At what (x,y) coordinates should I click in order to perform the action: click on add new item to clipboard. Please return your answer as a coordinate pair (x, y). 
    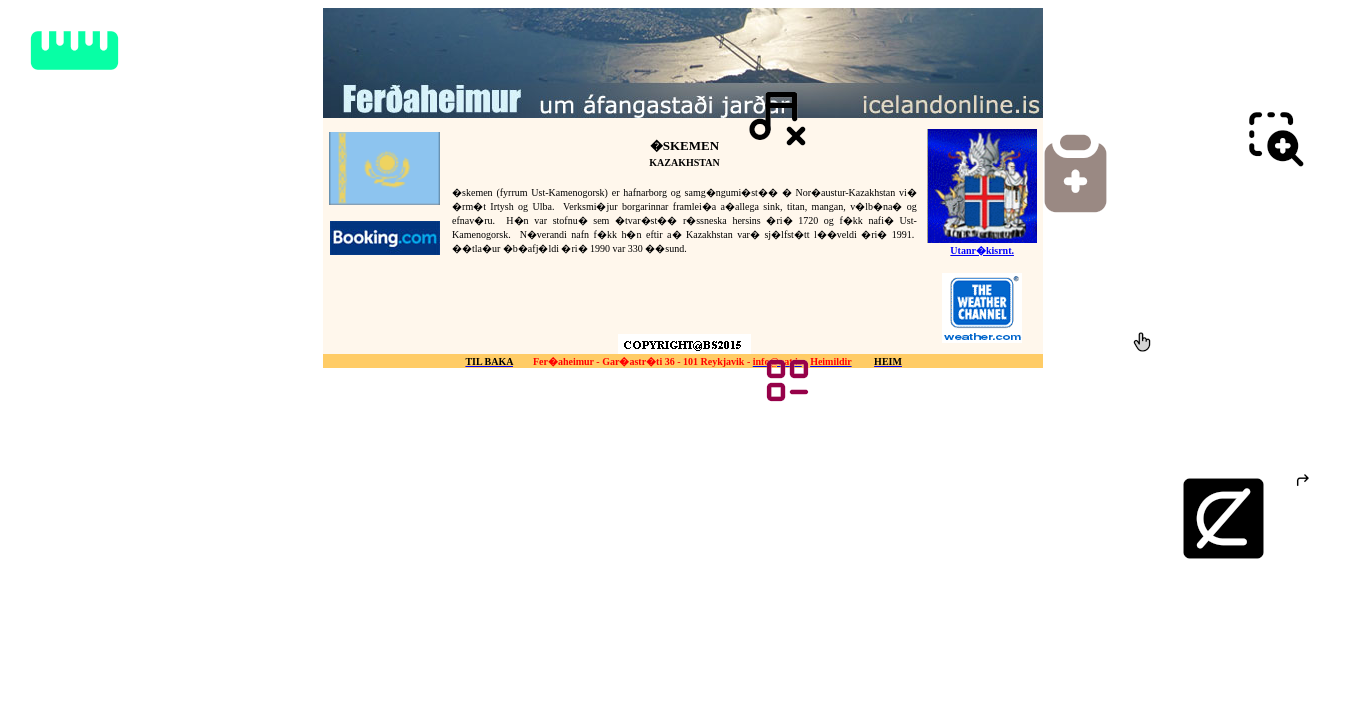
    Looking at the image, I should click on (1075, 173).